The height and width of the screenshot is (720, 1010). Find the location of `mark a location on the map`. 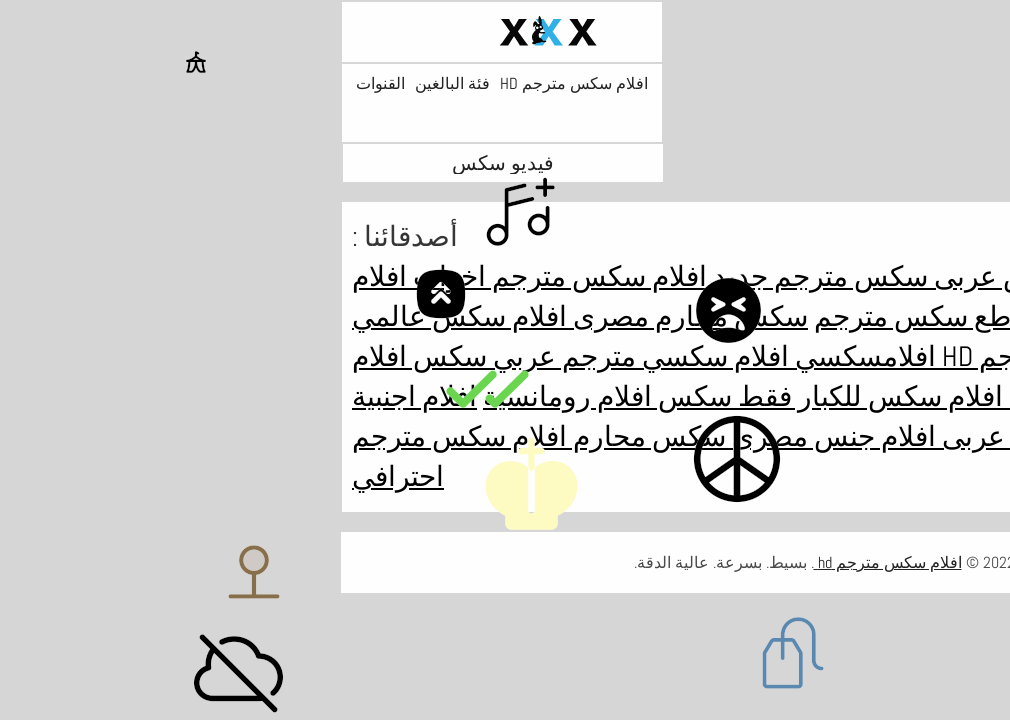

mark a location on the map is located at coordinates (254, 573).